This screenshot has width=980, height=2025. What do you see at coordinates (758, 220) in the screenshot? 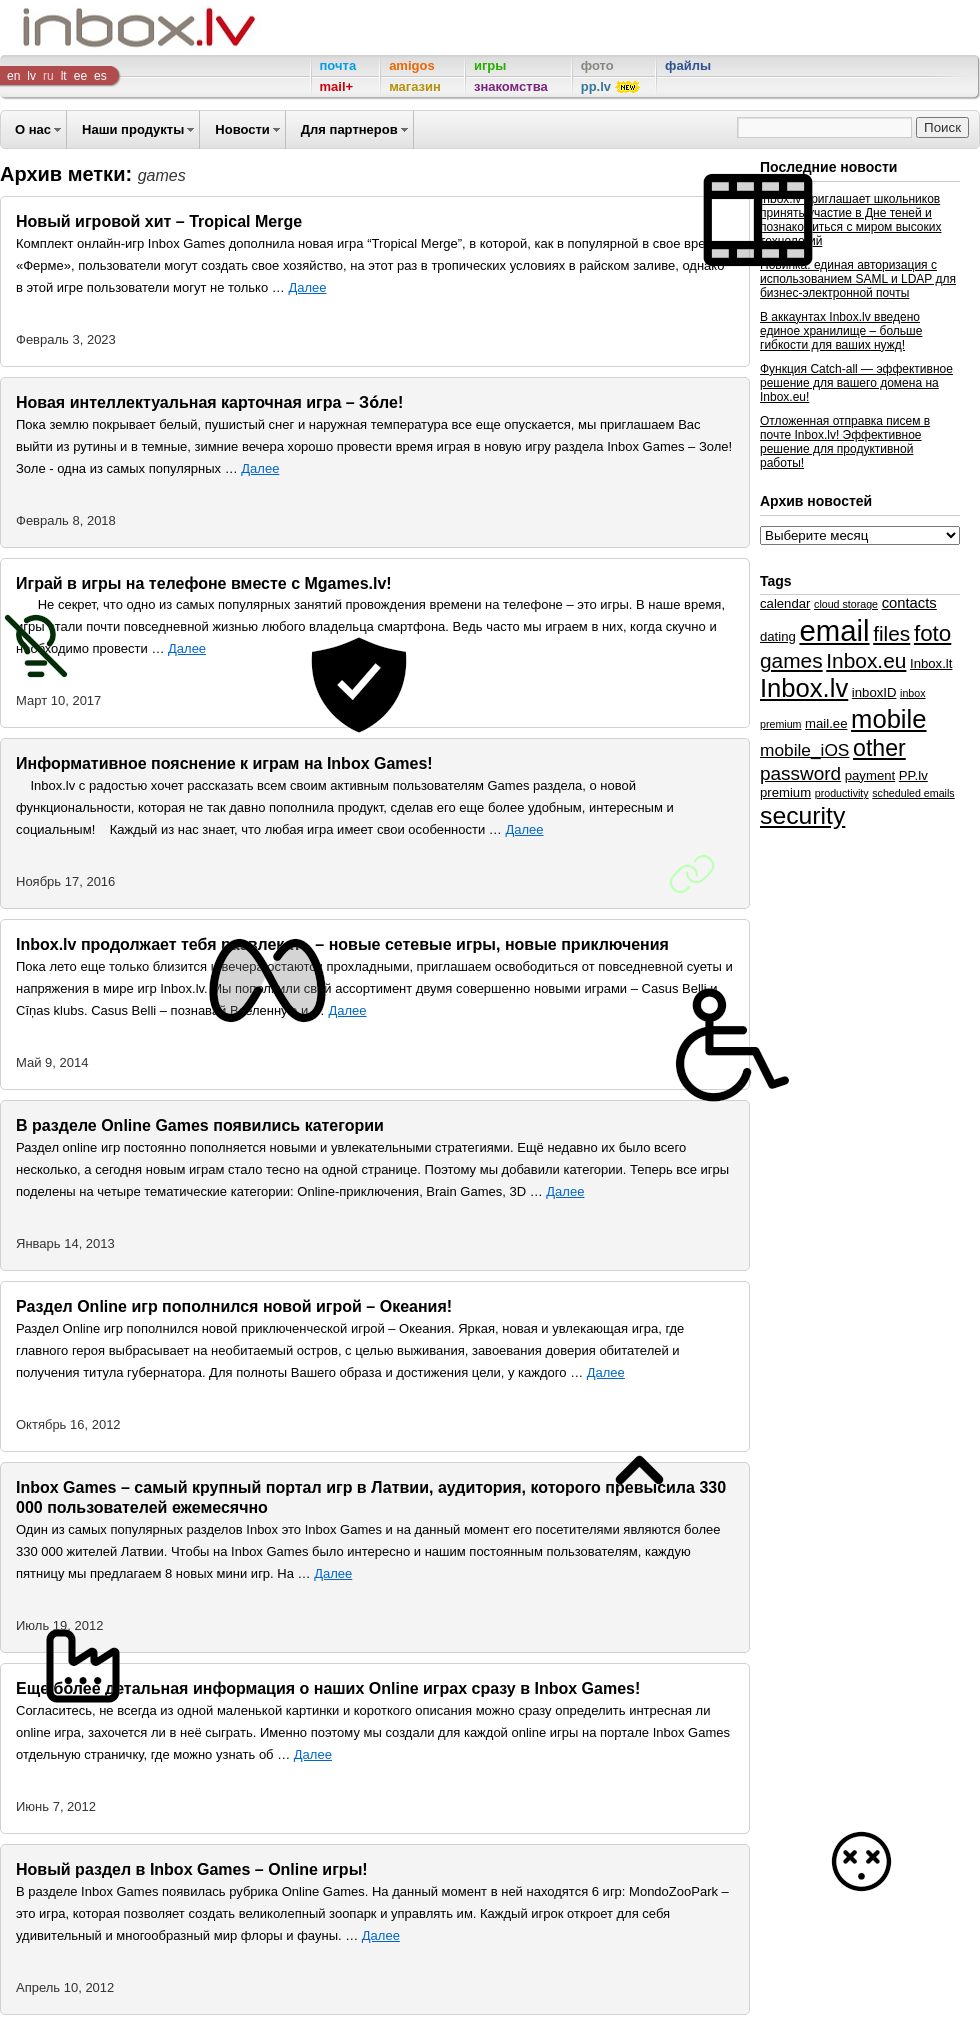
I see `browse video or movie content` at bounding box center [758, 220].